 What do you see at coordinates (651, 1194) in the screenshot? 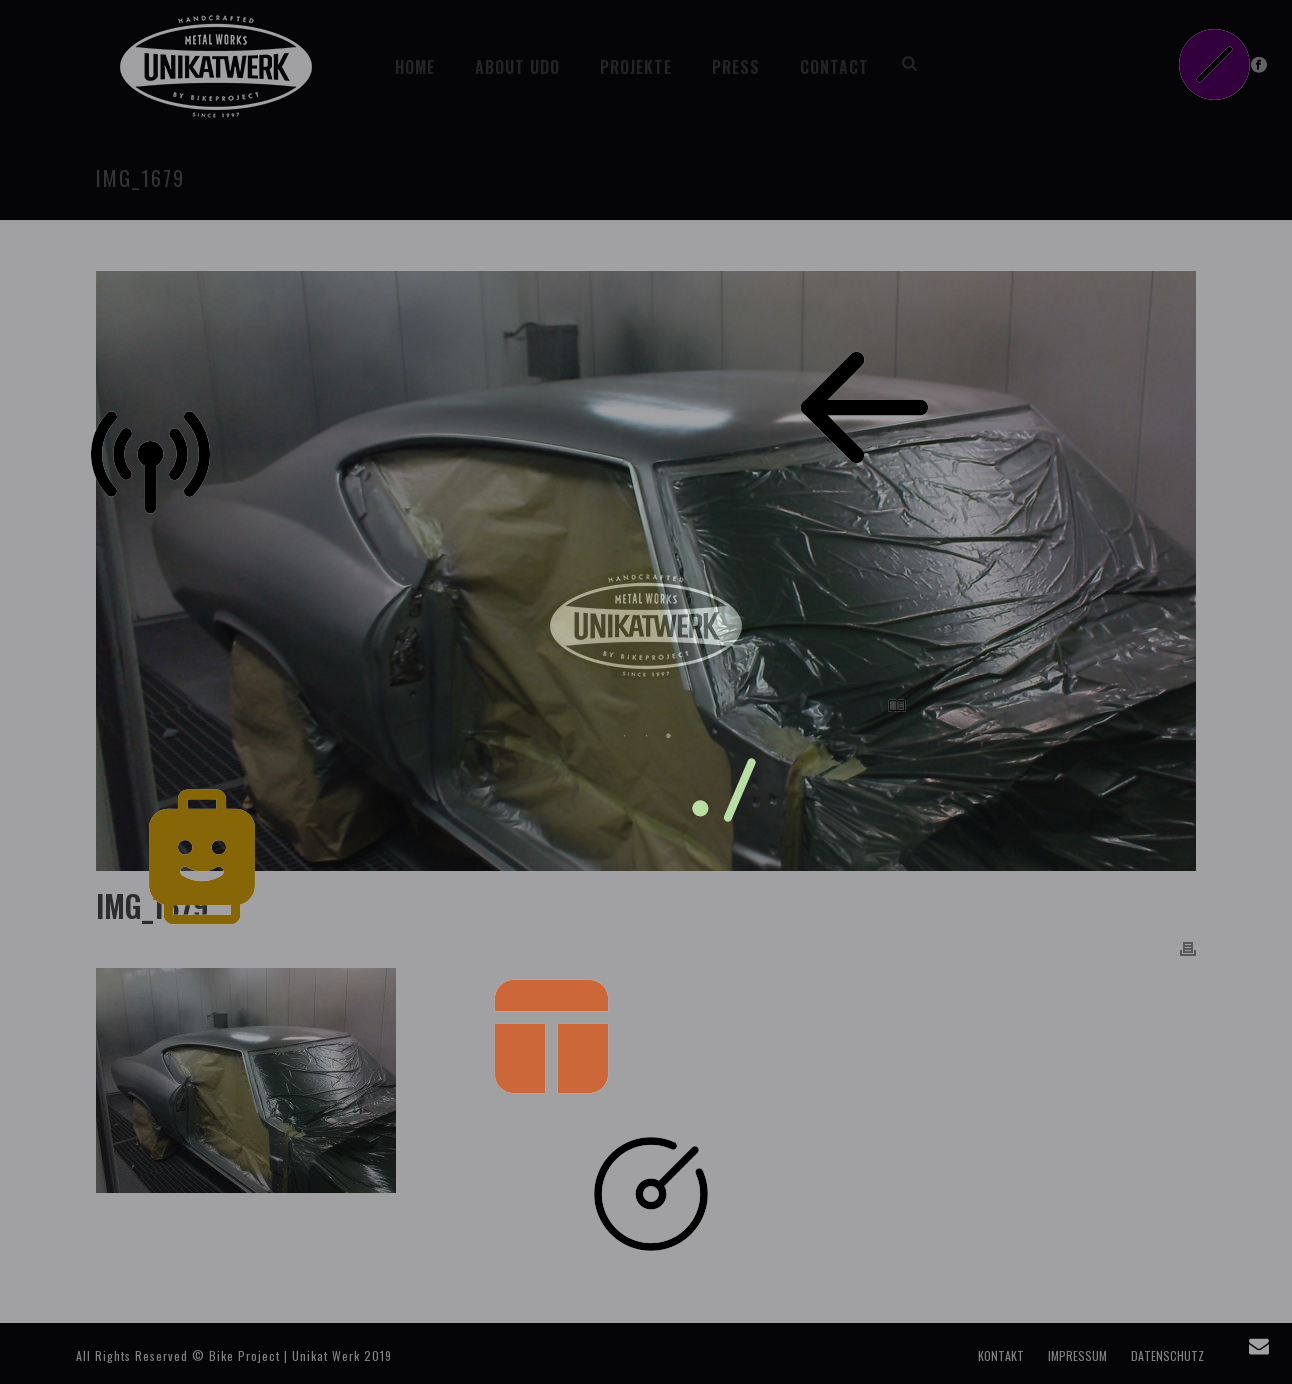
I see `view performance metrics or usage statistics` at bounding box center [651, 1194].